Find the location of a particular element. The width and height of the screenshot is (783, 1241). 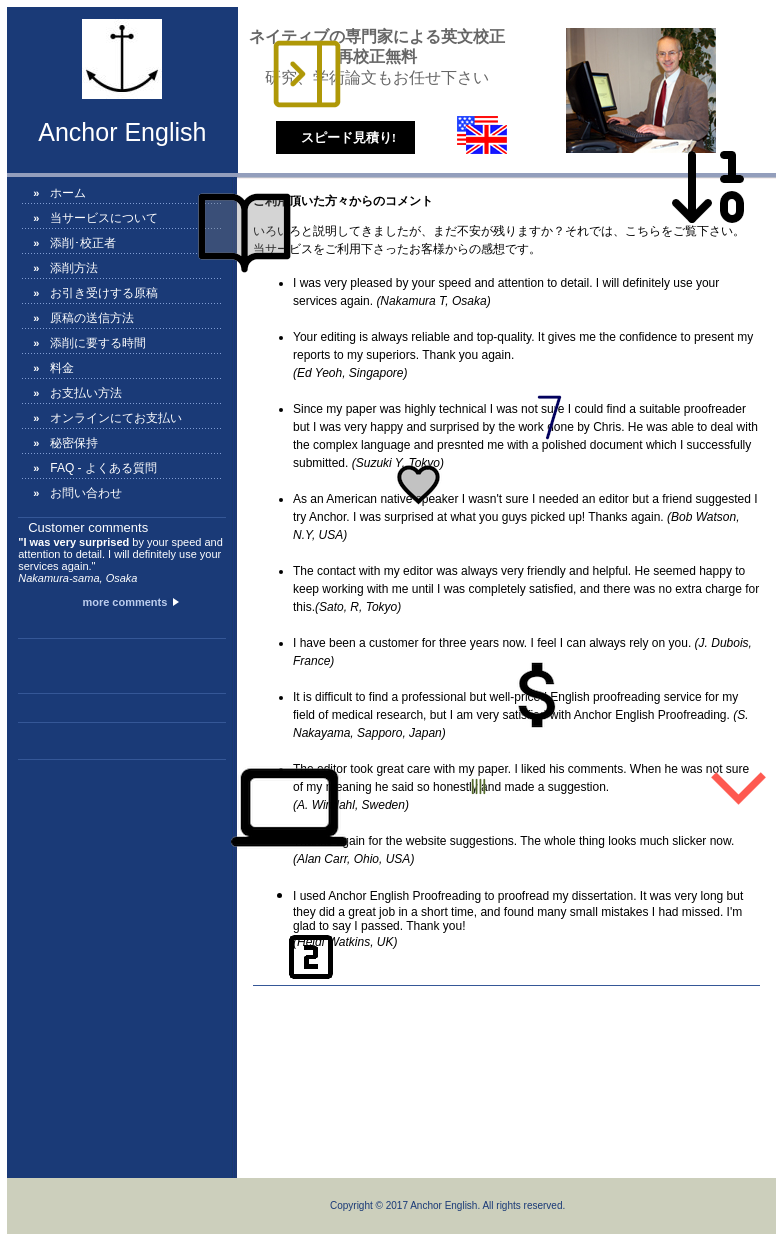

open reading mode or e-book viewer is located at coordinates (244, 226).